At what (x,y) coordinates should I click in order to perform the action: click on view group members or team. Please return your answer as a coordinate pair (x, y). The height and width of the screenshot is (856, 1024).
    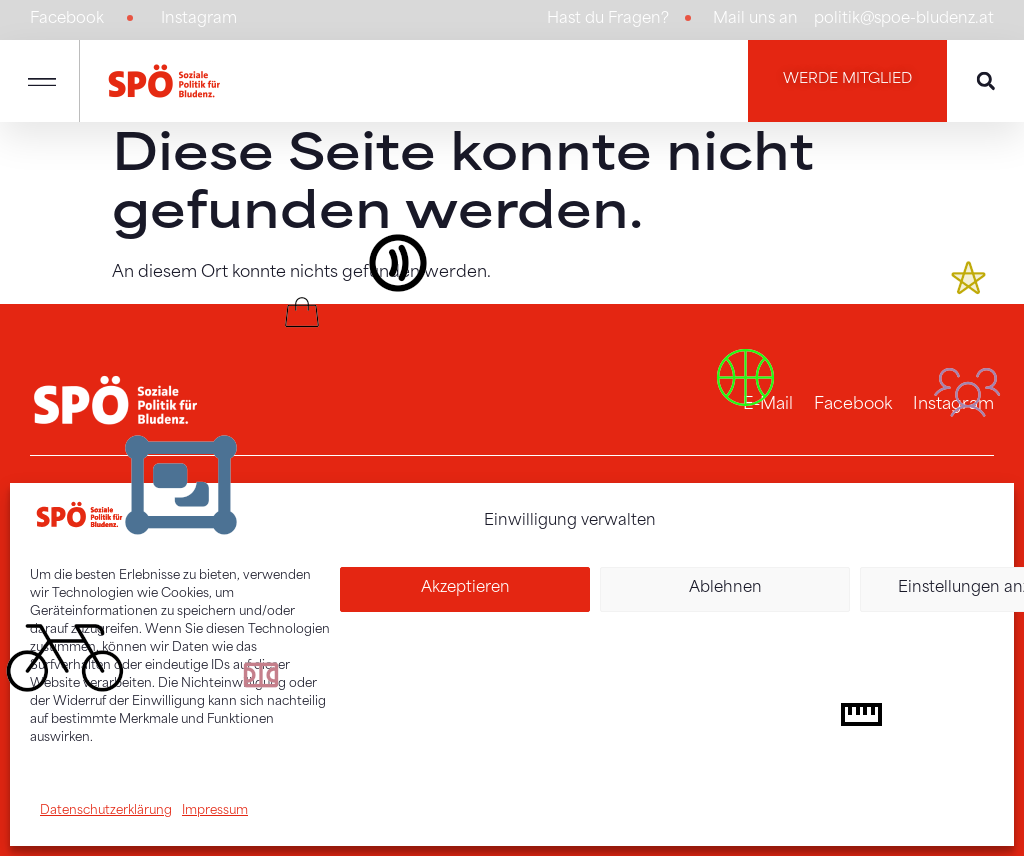
    Looking at the image, I should click on (968, 390).